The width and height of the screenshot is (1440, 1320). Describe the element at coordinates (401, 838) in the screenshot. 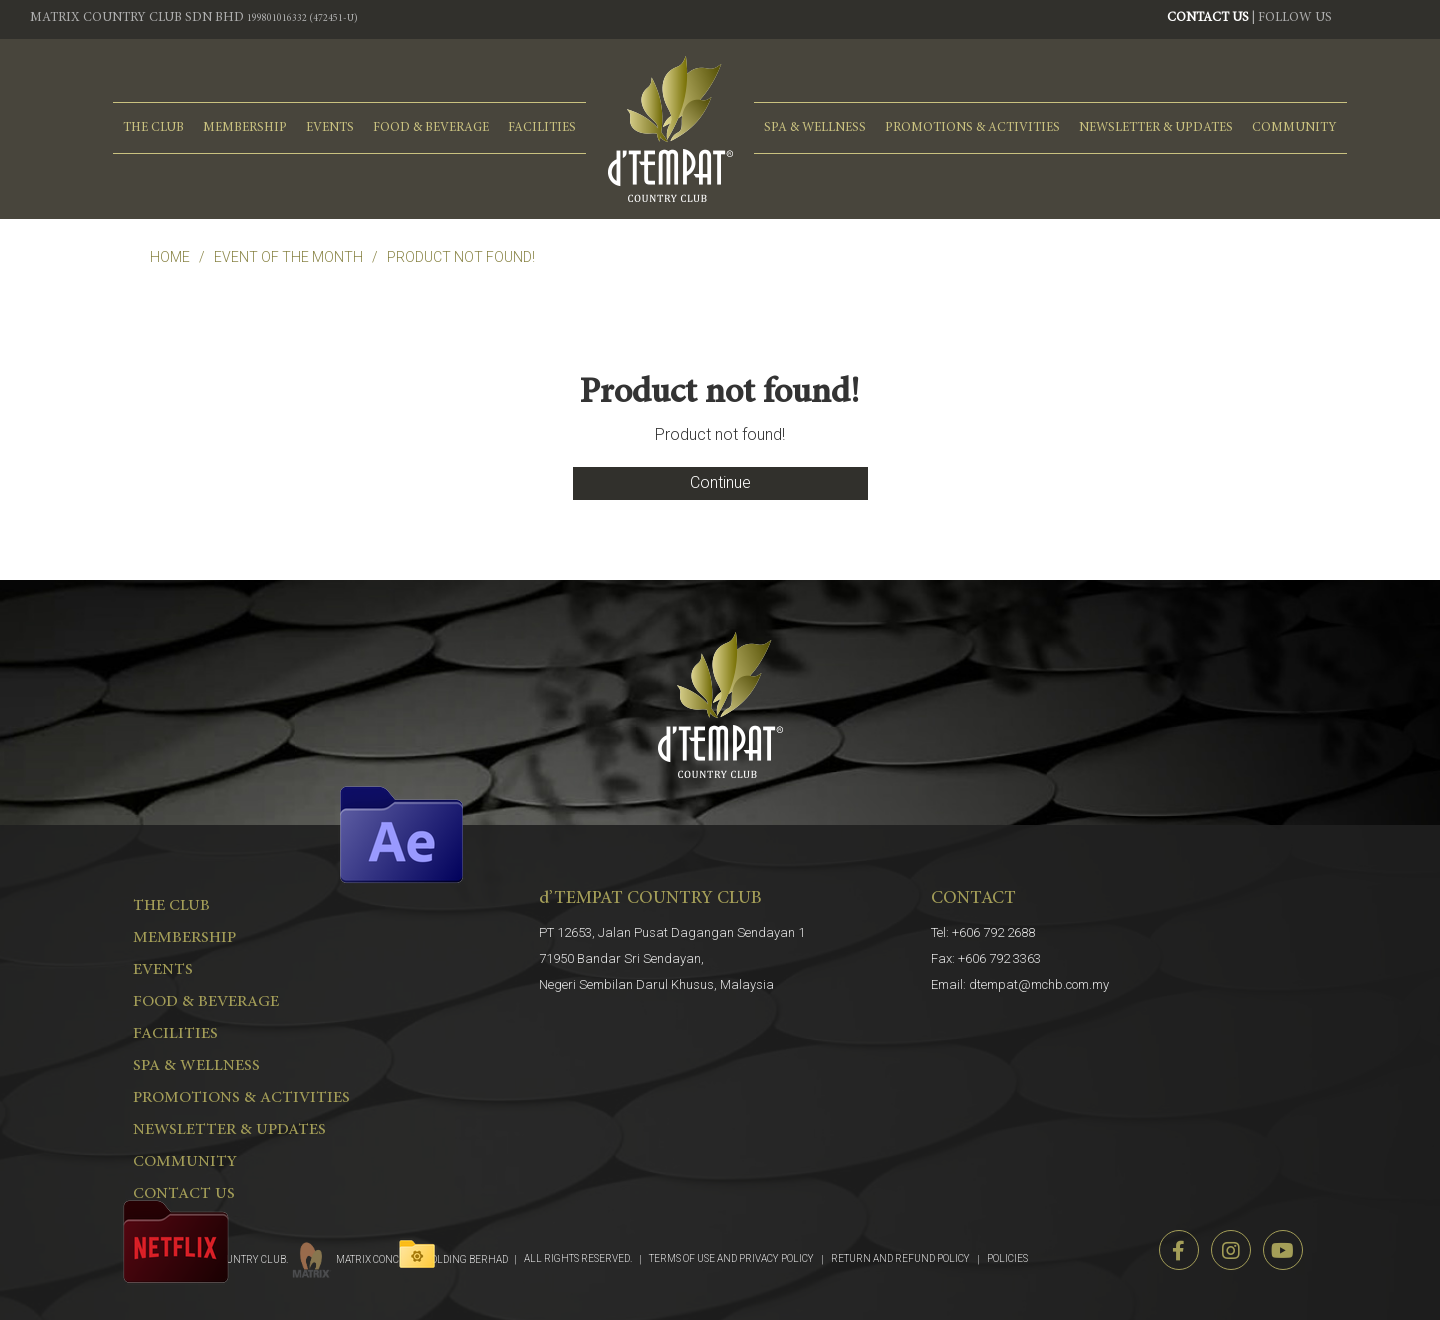

I see `folder containing Adobe After Effects project files` at that location.